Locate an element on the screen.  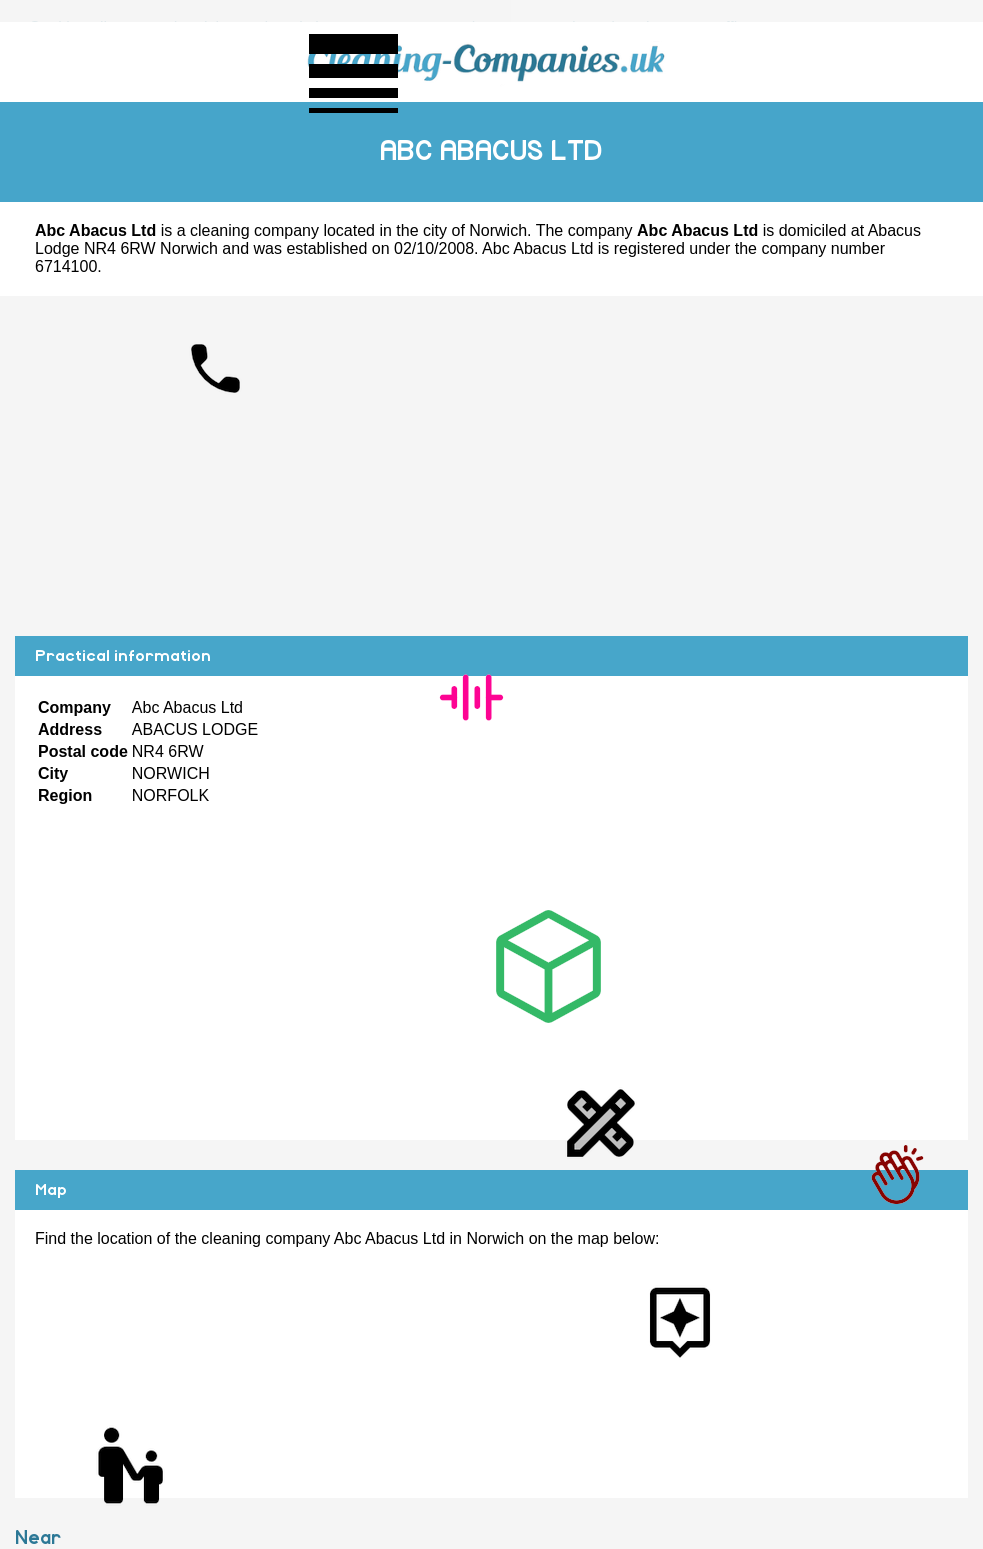
make a phone call is located at coordinates (215, 368).